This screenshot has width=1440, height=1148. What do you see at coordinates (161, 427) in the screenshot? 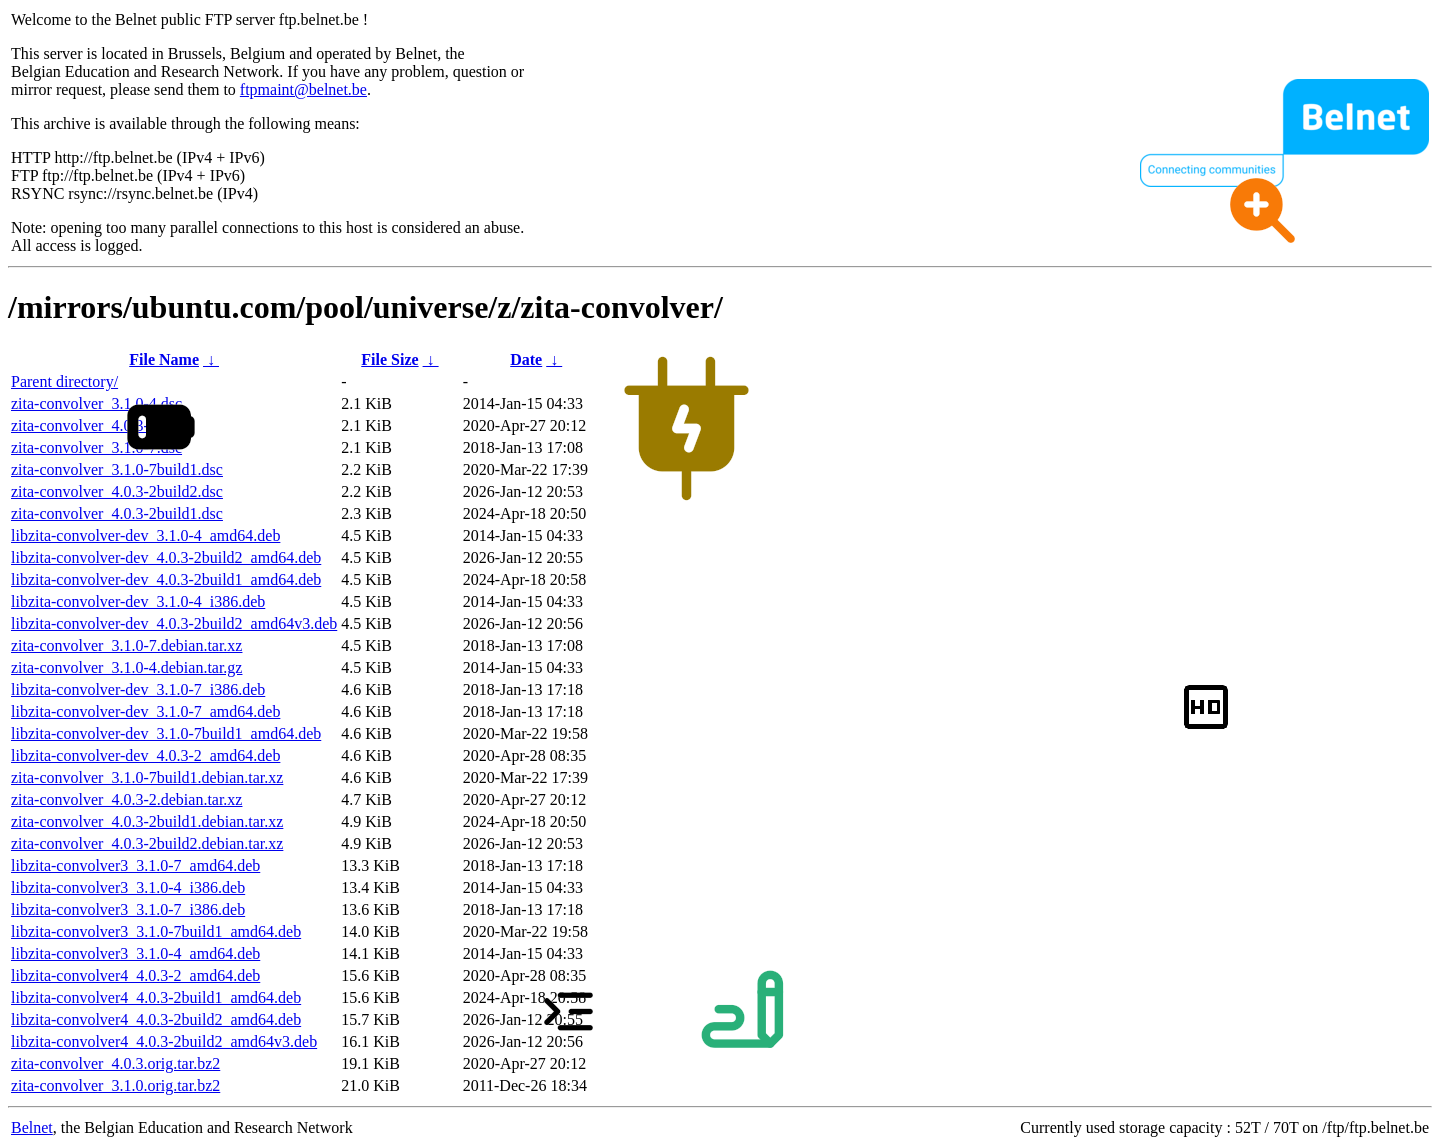
I see `indicates low battery level` at bounding box center [161, 427].